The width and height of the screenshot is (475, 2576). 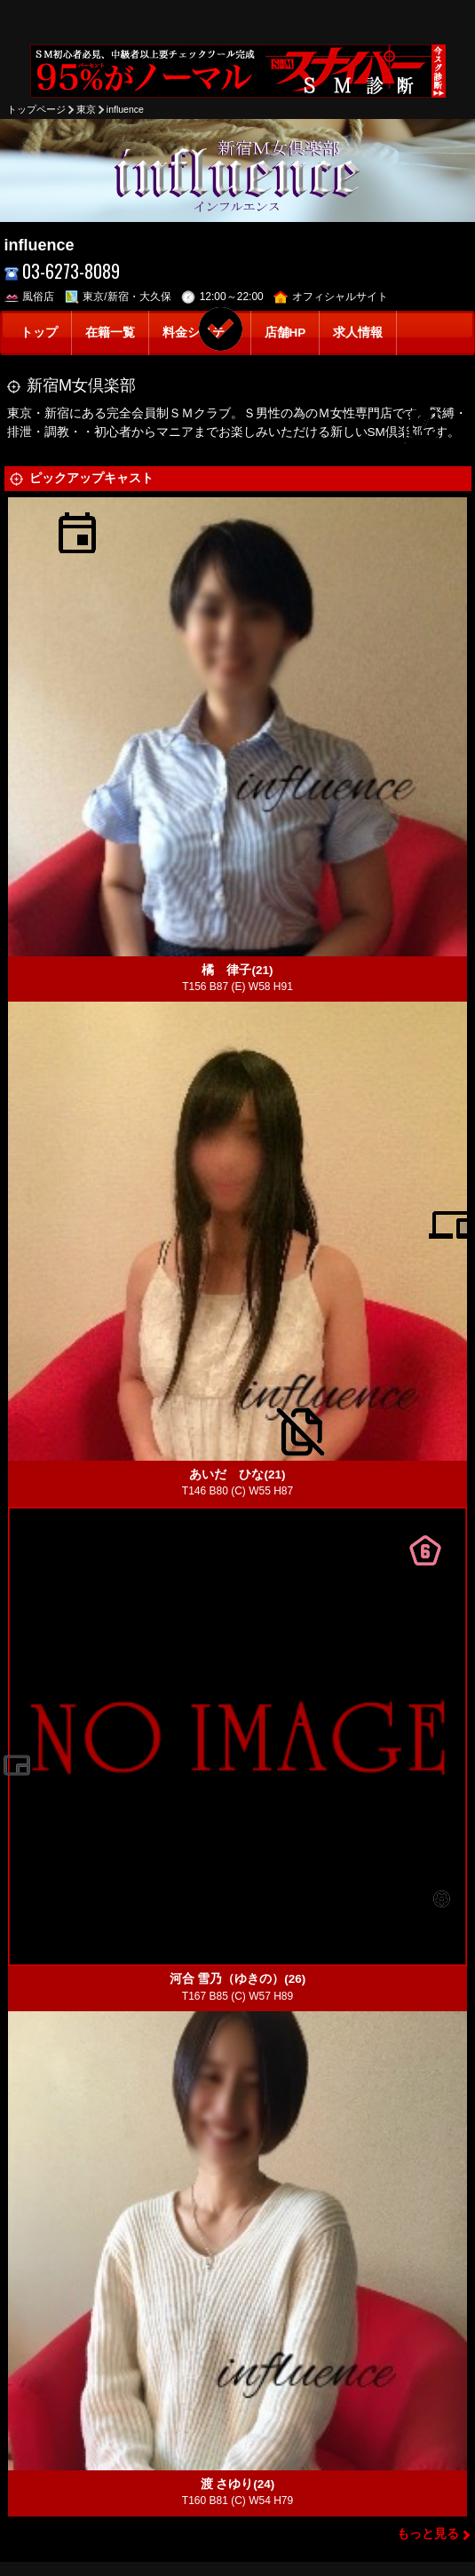 I want to click on access sports or football content, so click(x=441, y=1898).